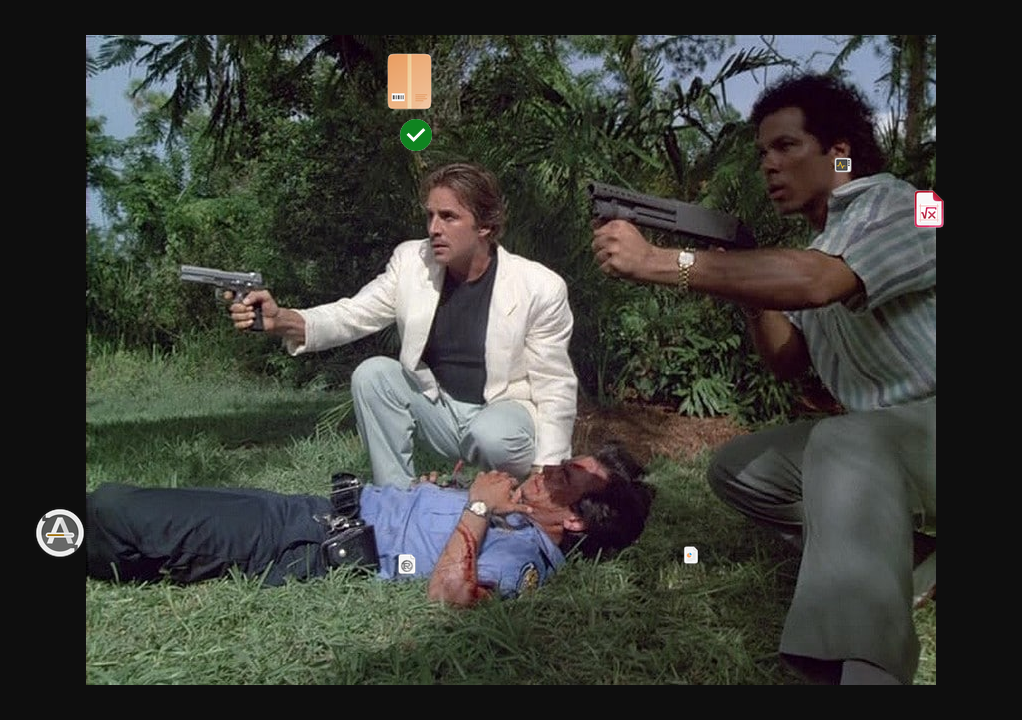 The image size is (1022, 720). What do you see at coordinates (416, 135) in the screenshot?
I see `confirm or accept a calculation` at bounding box center [416, 135].